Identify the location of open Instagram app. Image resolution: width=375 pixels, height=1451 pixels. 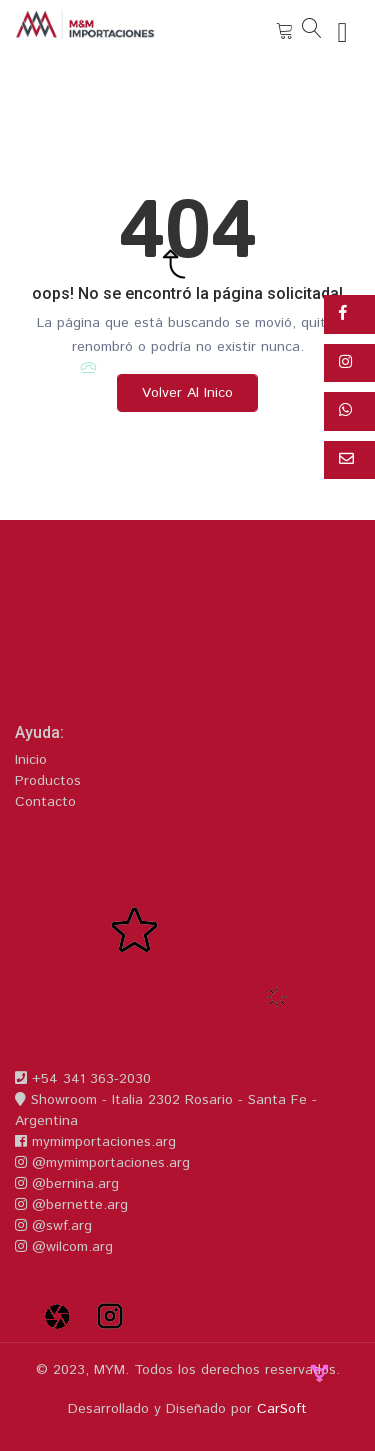
(110, 1316).